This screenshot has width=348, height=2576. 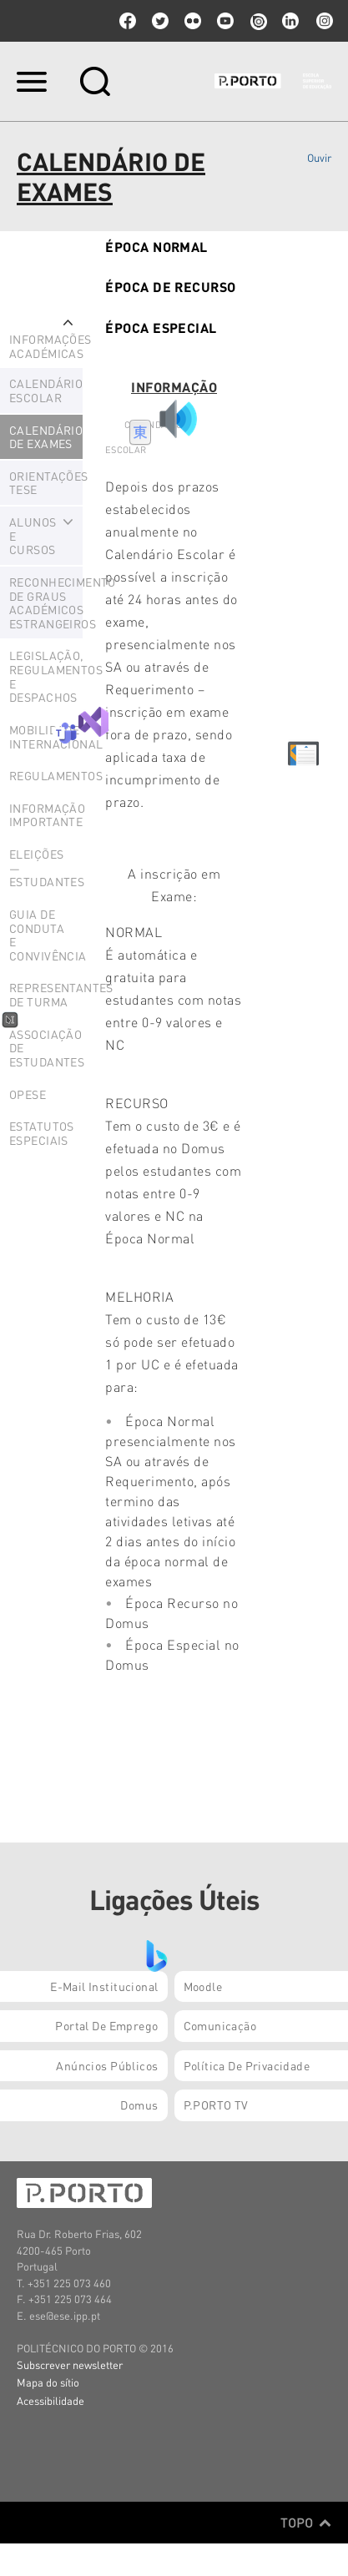 What do you see at coordinates (178, 419) in the screenshot?
I see `open volume mixer application` at bounding box center [178, 419].